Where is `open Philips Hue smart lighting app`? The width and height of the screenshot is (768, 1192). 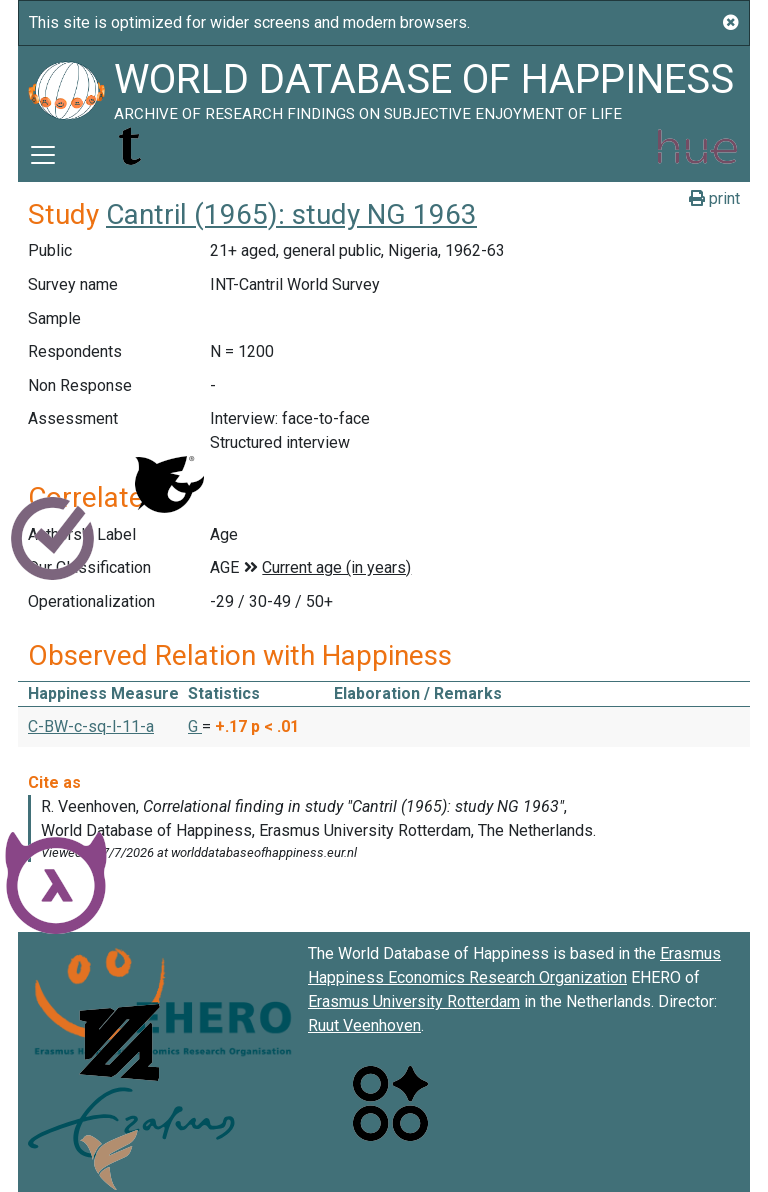 open Philips Hue smart lighting app is located at coordinates (697, 146).